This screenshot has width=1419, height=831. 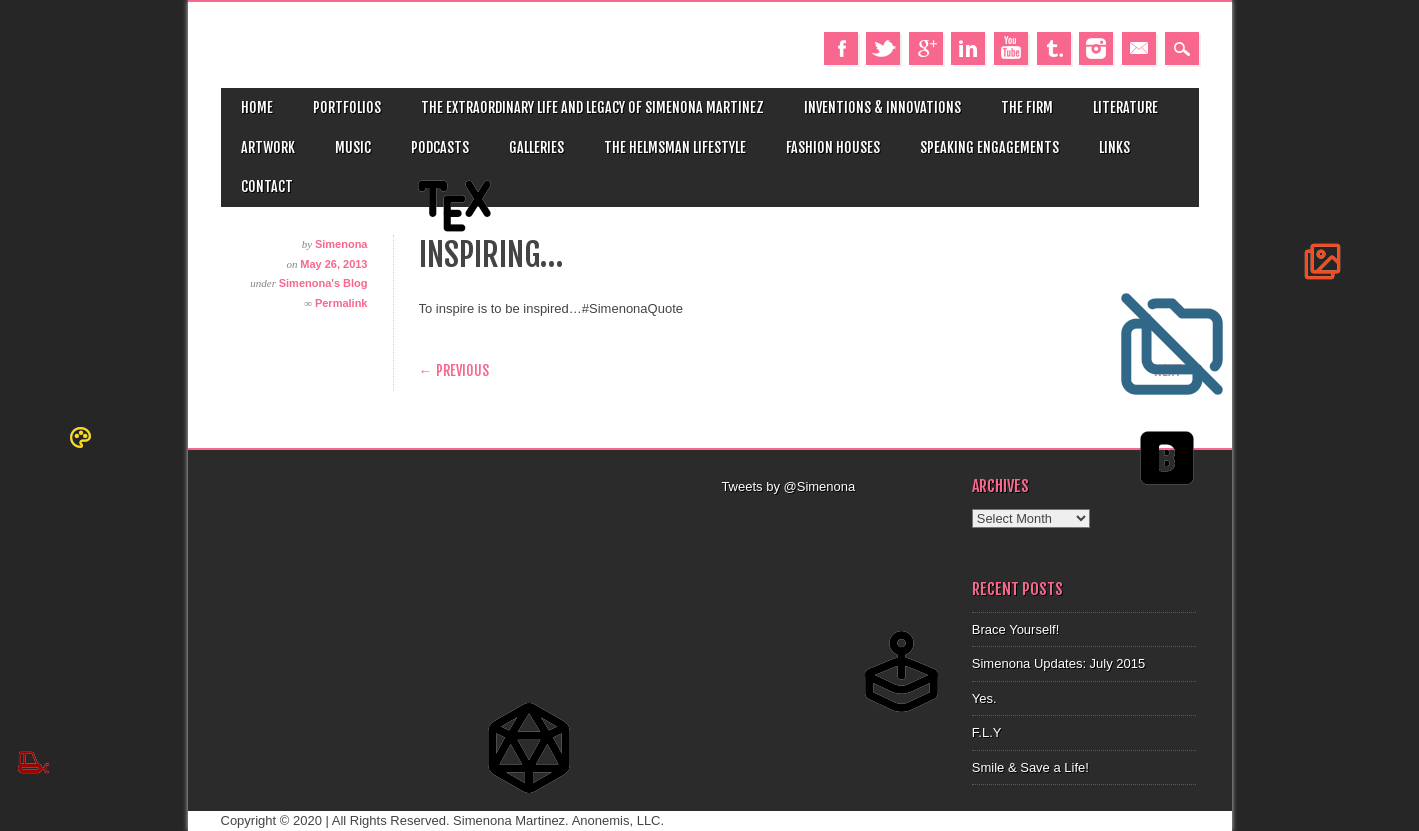 I want to click on format document using TeX typesetting, so click(x=454, y=202).